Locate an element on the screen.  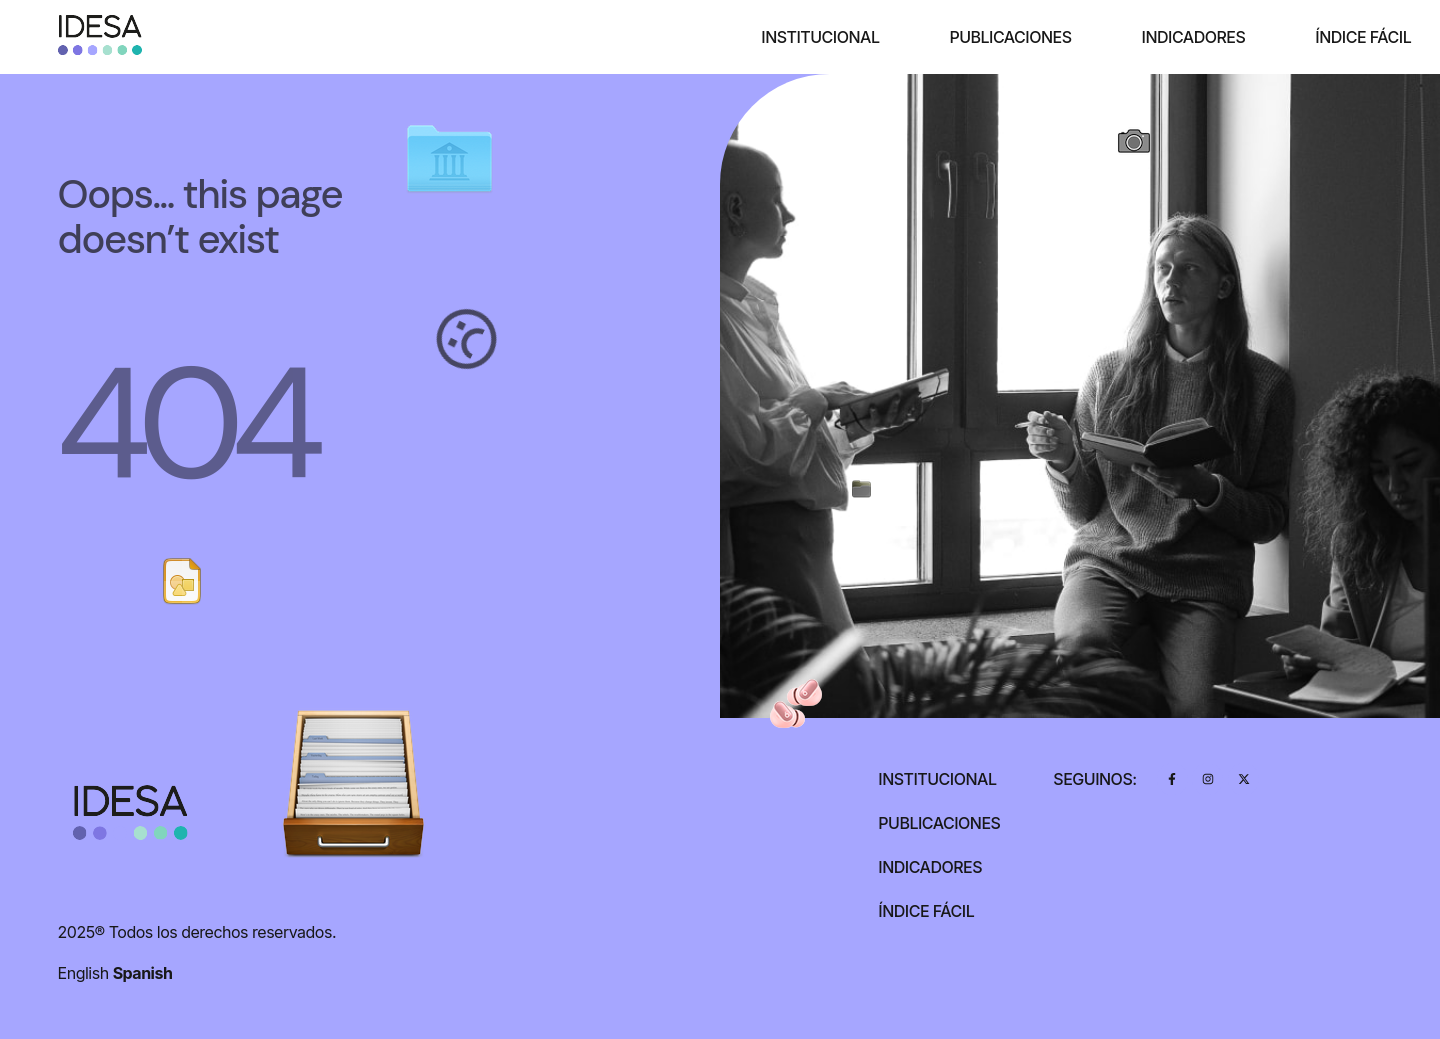
indicates a folder is currently open or expanded is located at coordinates (861, 488).